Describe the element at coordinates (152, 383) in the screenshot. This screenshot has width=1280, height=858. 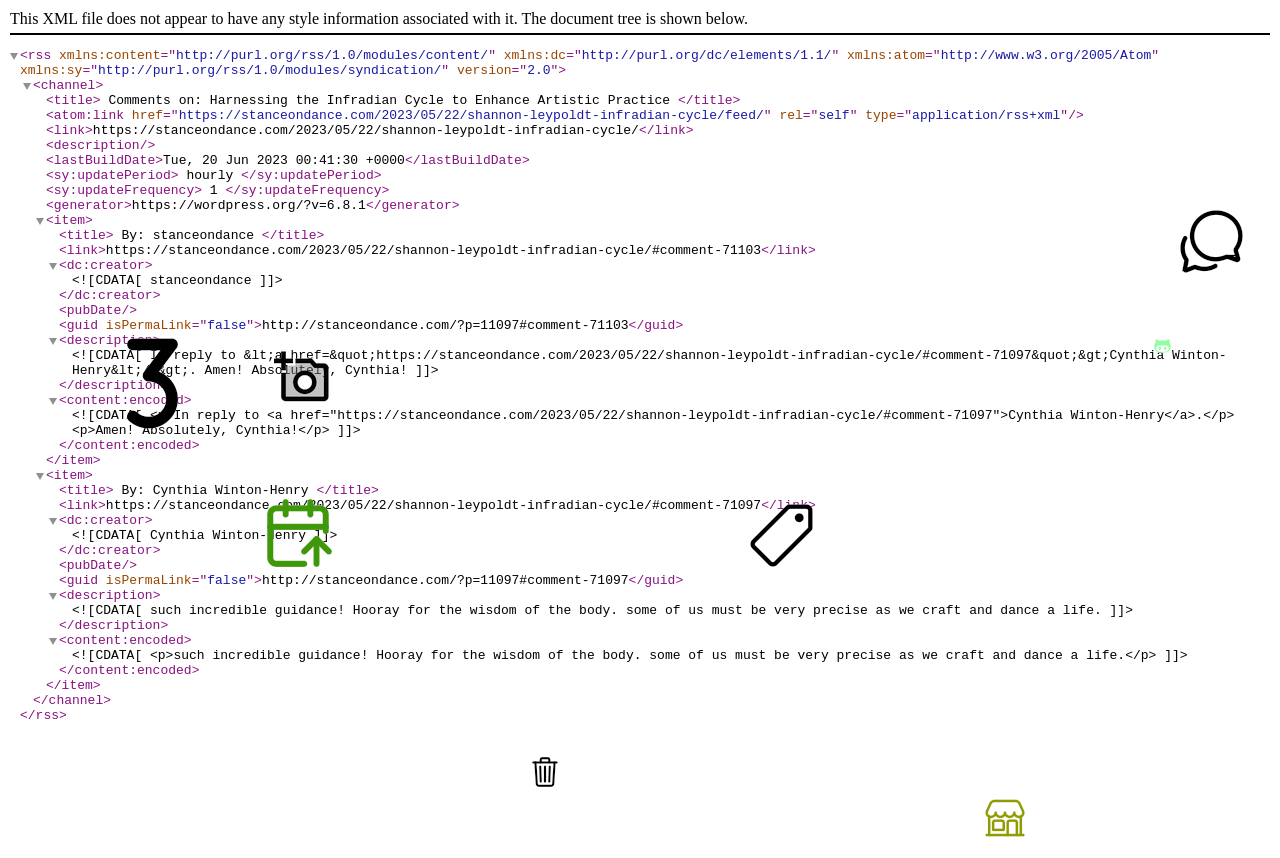
I see `indicates step three in a multi-step process` at that location.